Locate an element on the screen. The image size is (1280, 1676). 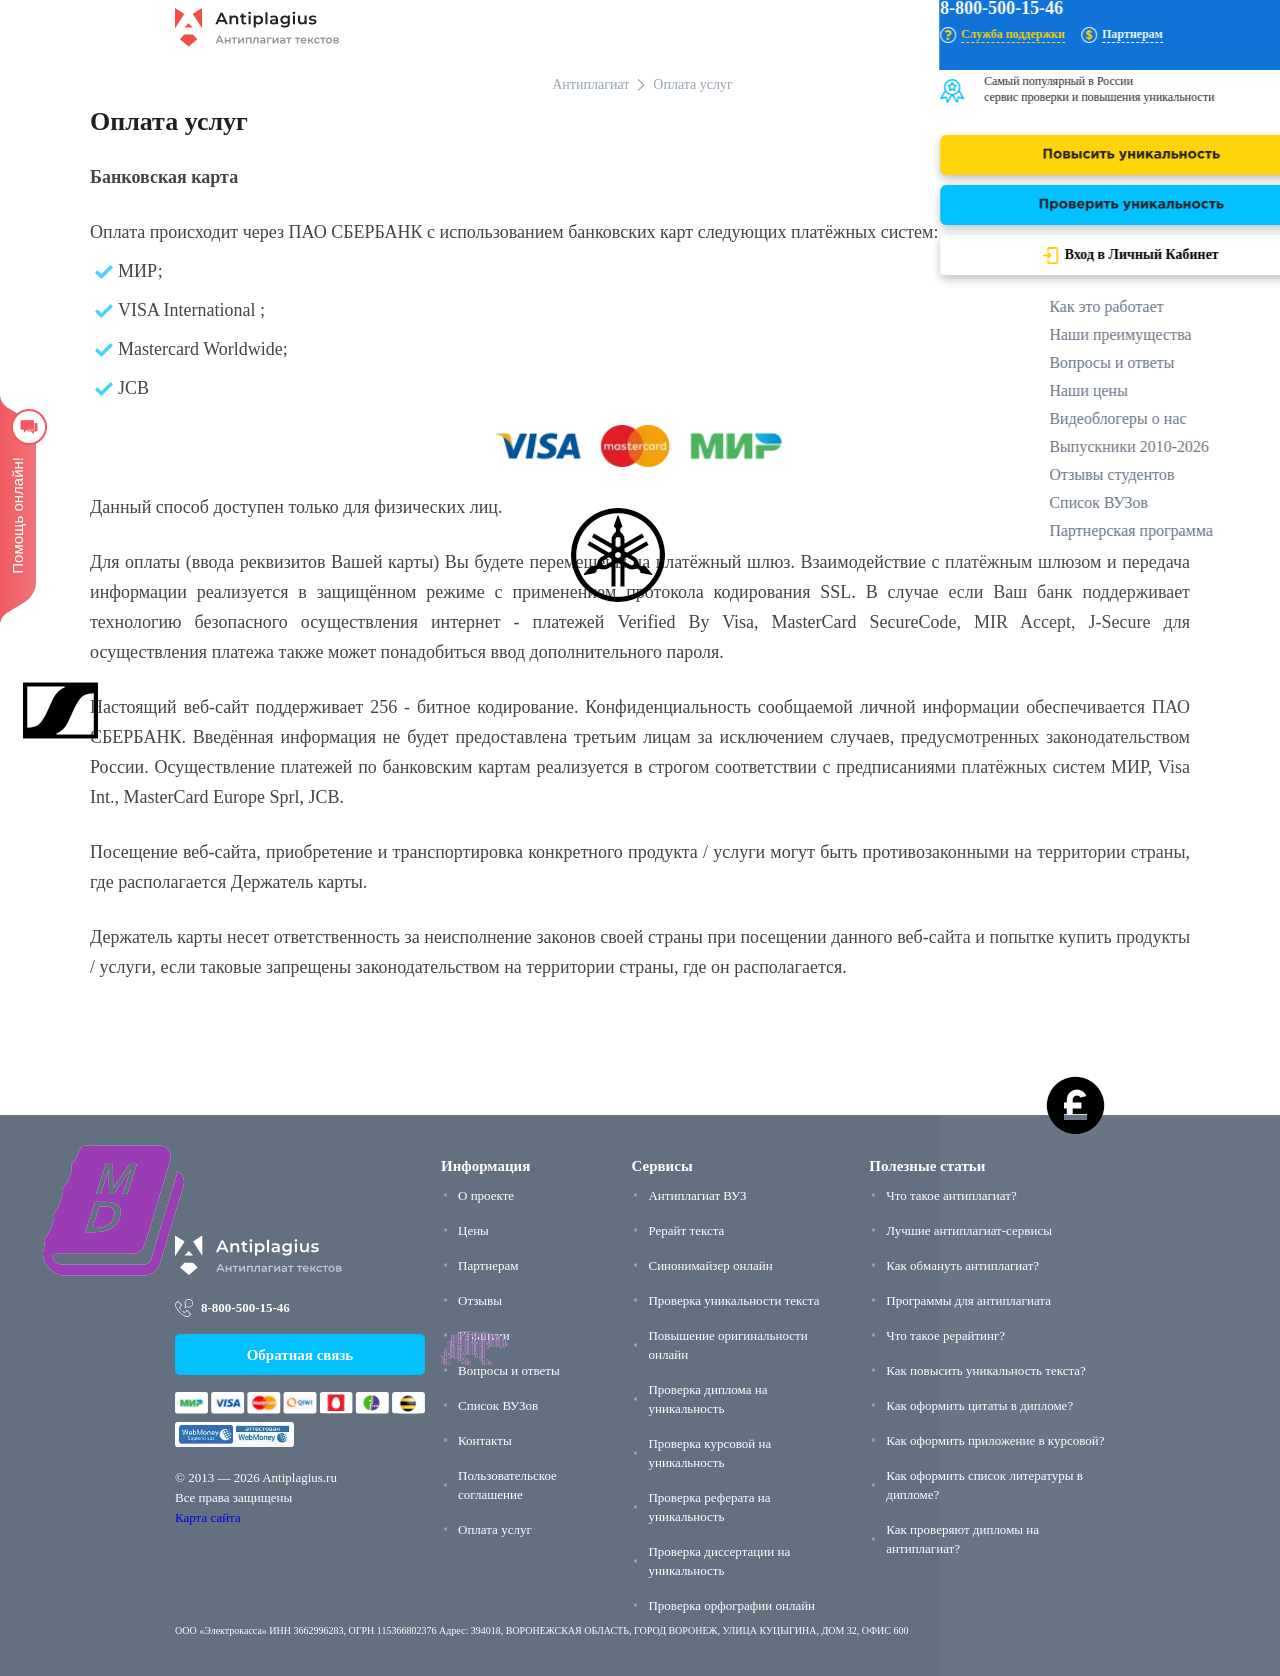
view balance in british pounds is located at coordinates (1075, 1105).